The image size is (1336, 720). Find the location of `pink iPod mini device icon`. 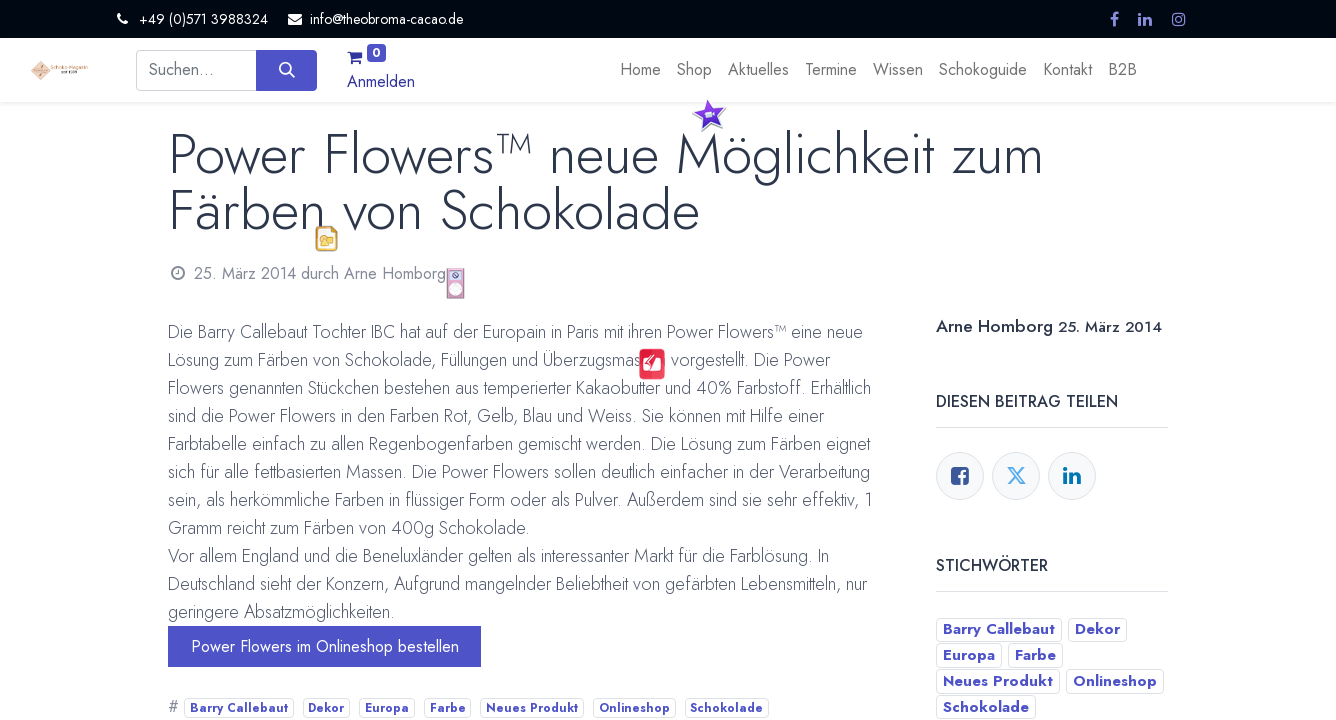

pink iPod mini device icon is located at coordinates (455, 283).